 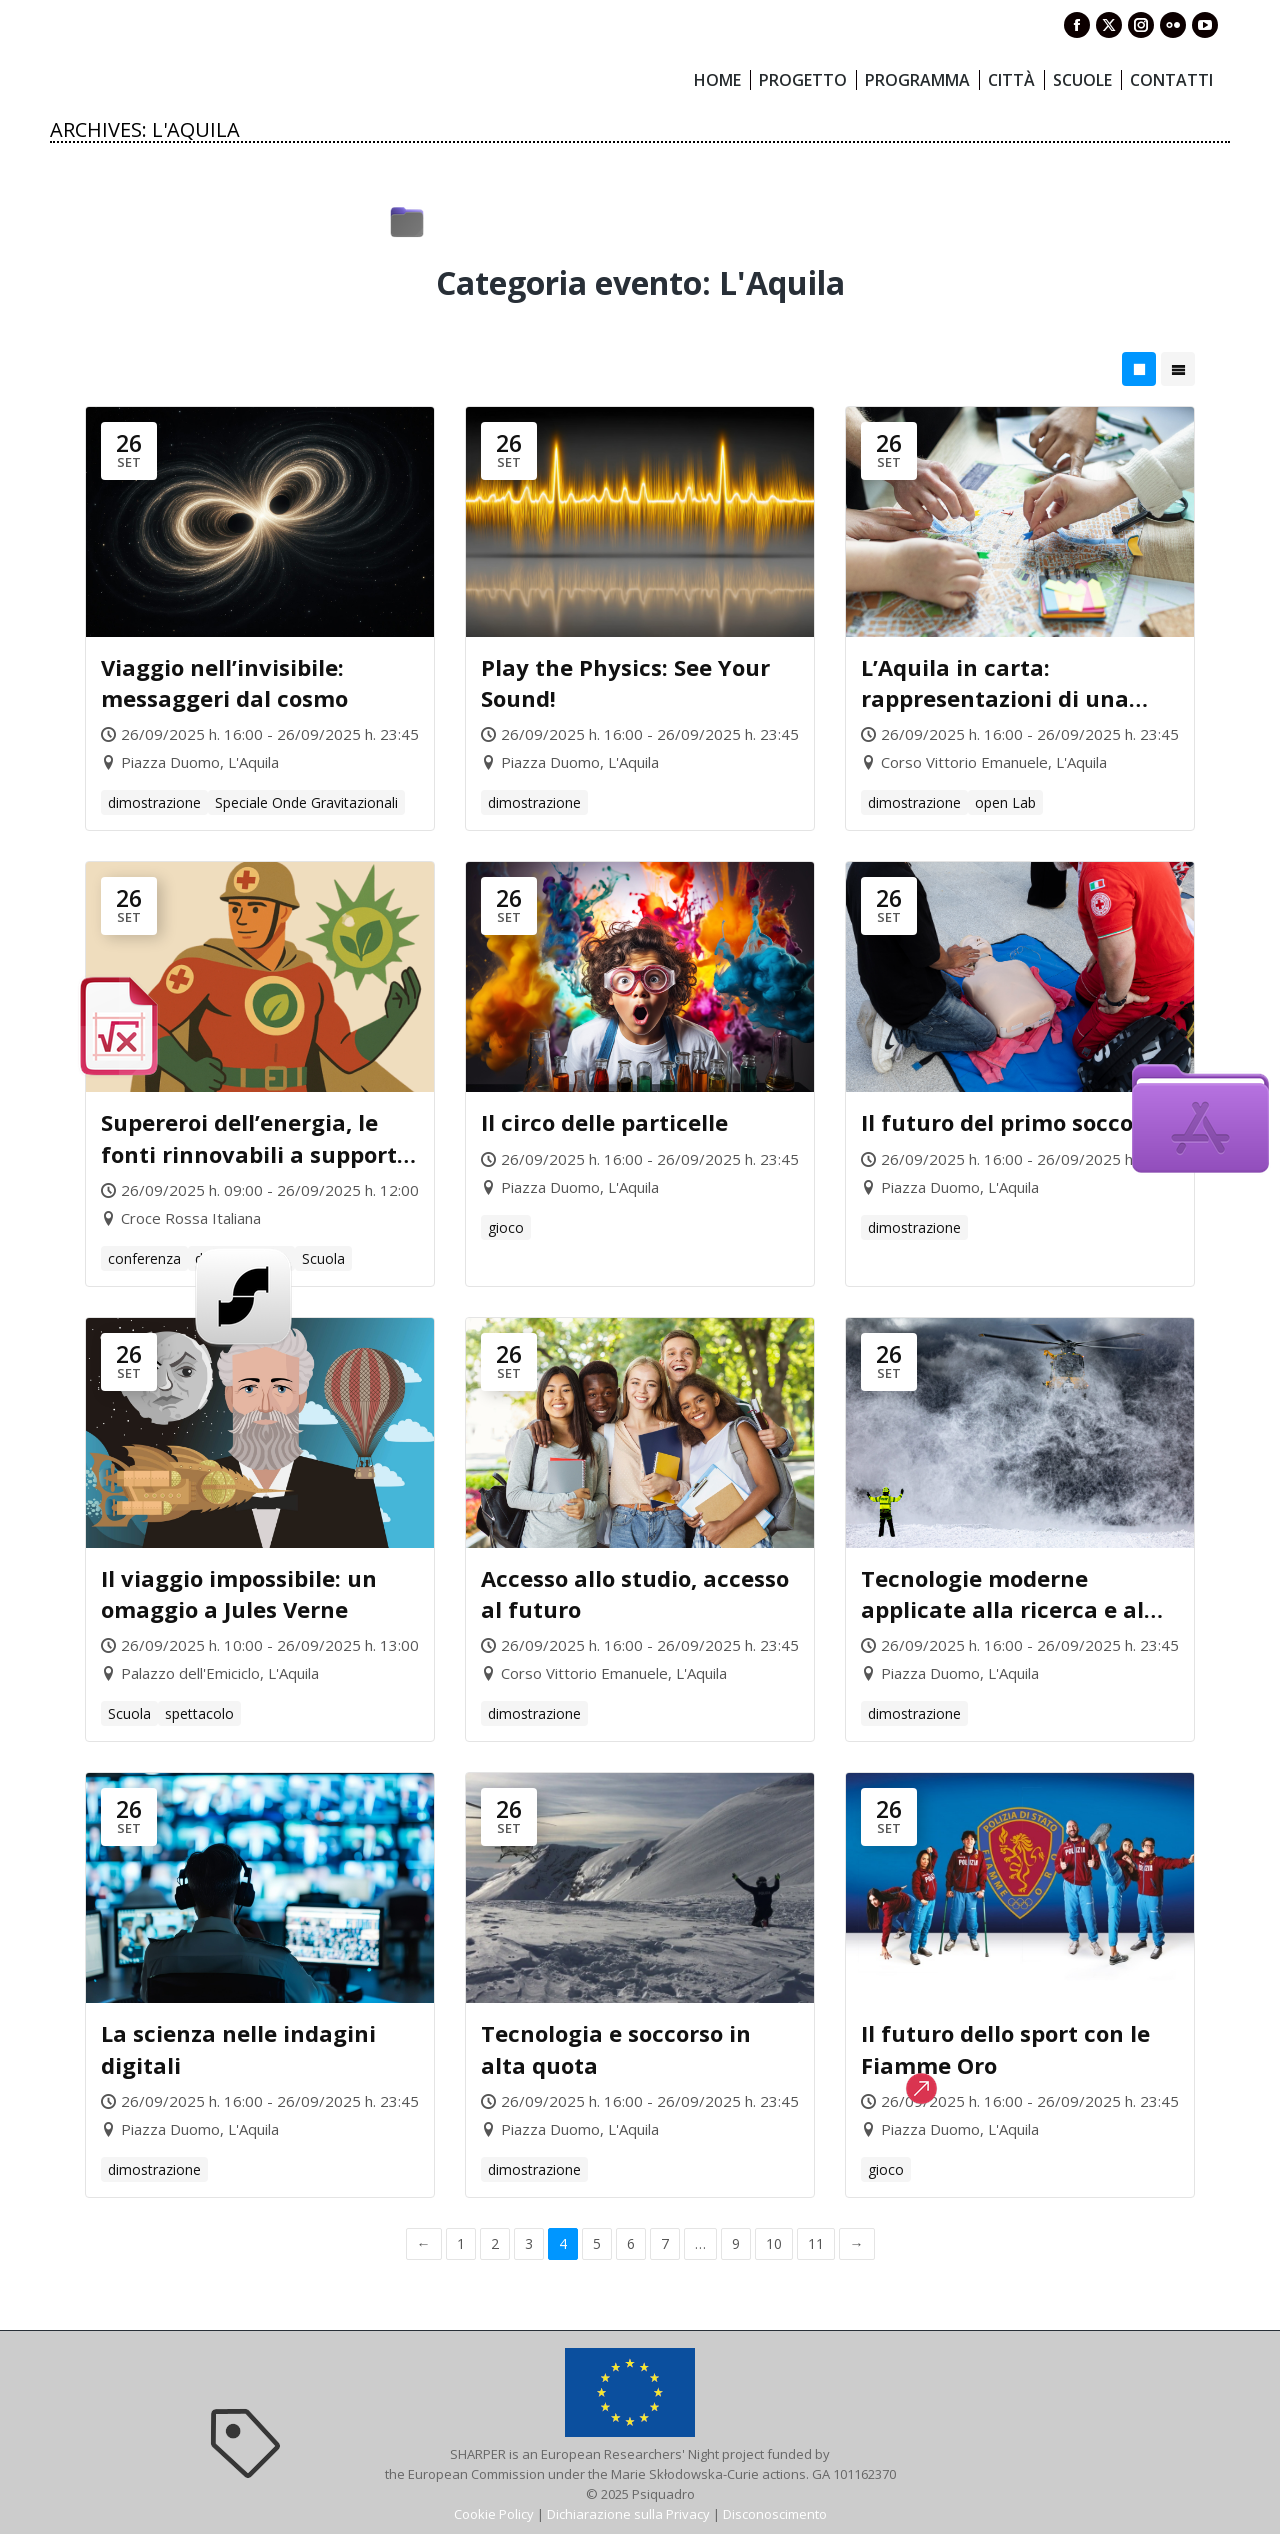 I want to click on open templates folder, so click(x=1200, y=1118).